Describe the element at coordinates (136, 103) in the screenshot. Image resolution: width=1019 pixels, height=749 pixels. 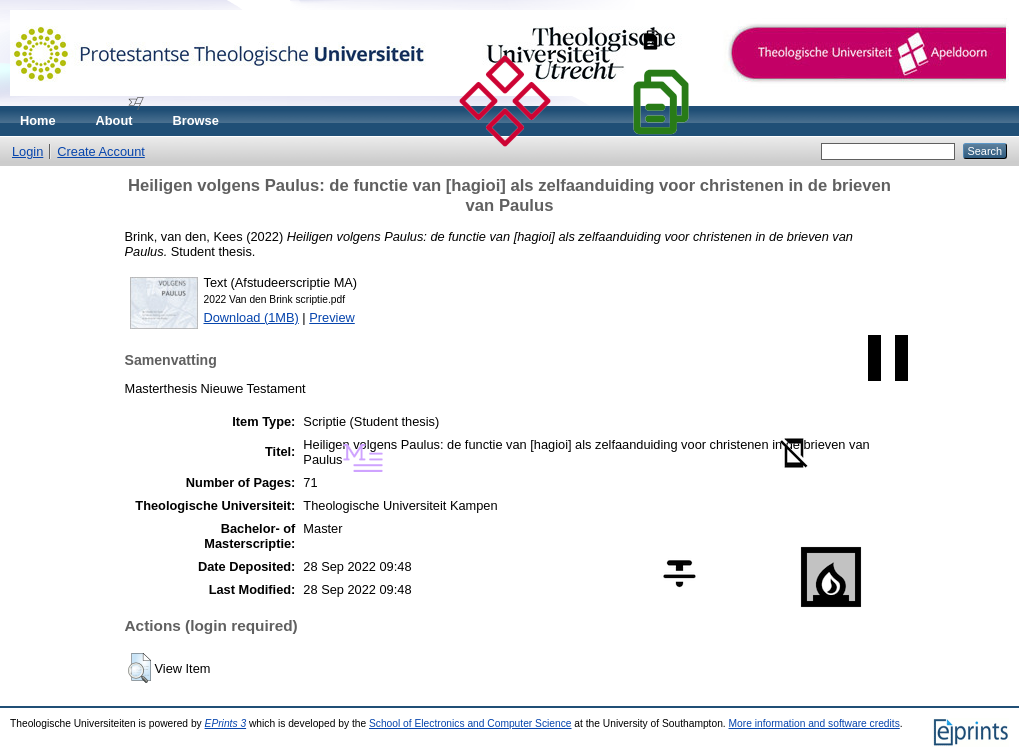
I see `flag or bookmark an item` at that location.